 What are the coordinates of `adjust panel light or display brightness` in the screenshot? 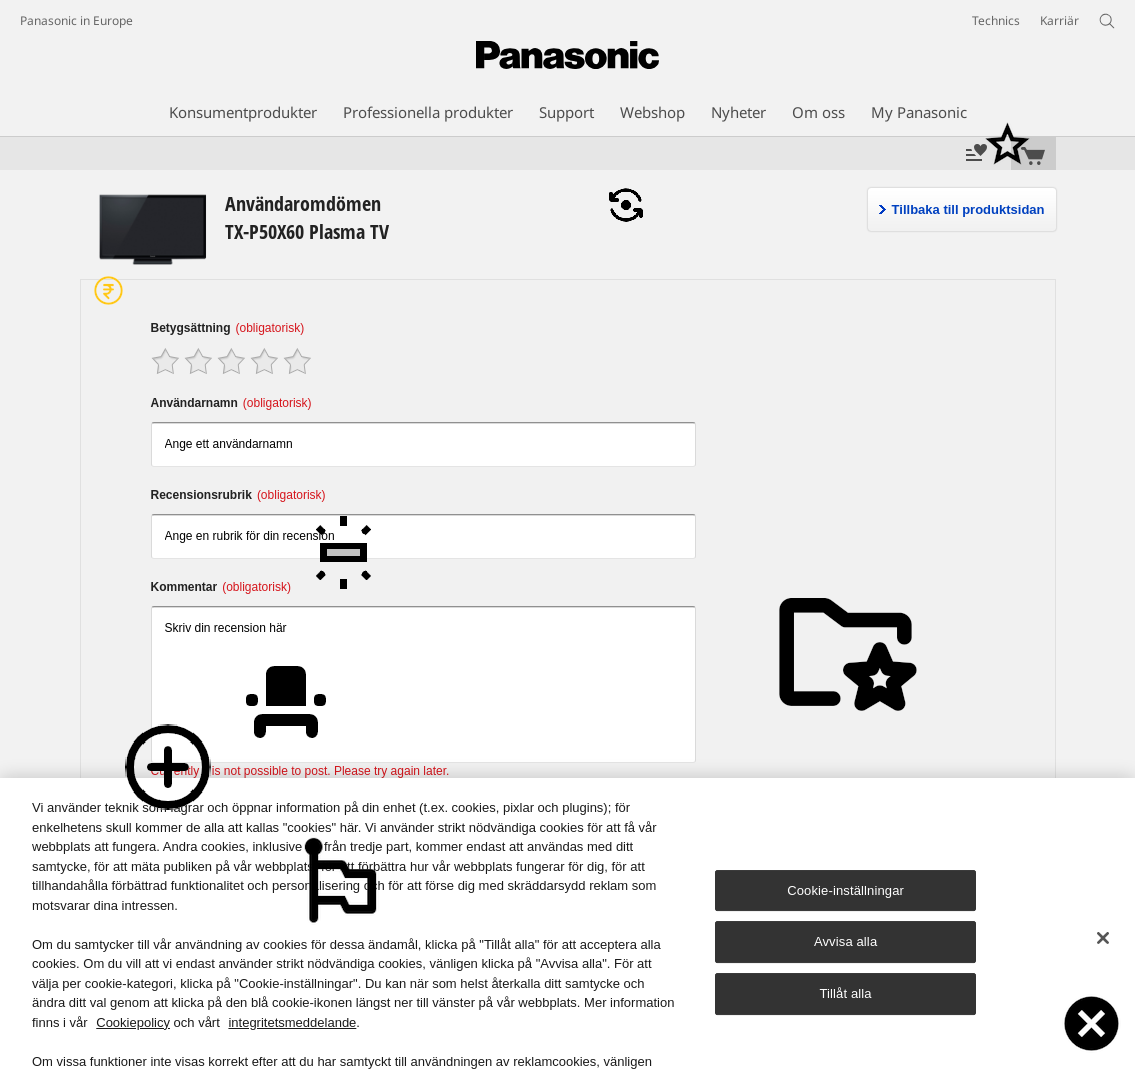 It's located at (343, 552).